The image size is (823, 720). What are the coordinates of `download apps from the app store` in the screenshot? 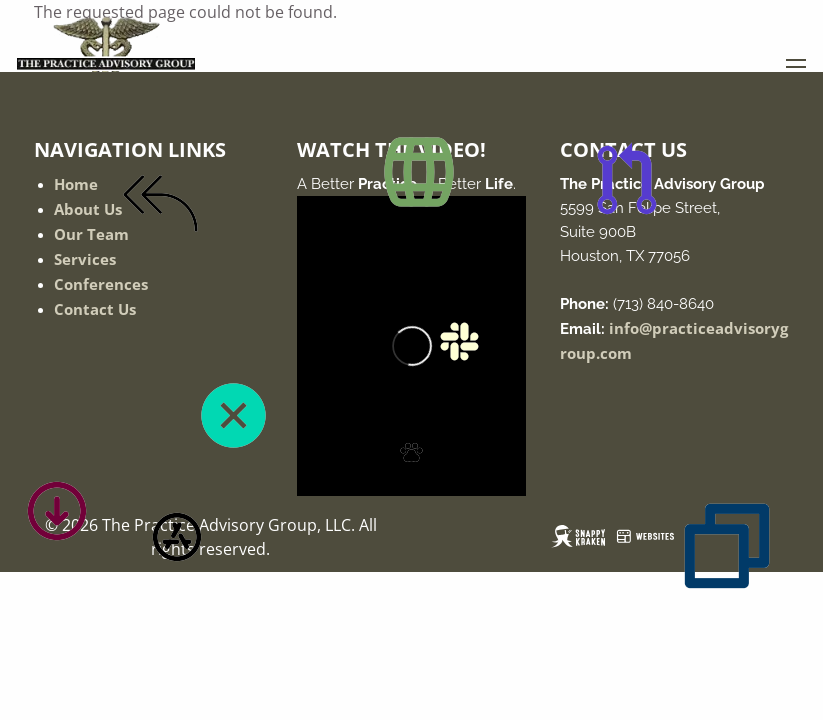 It's located at (177, 537).